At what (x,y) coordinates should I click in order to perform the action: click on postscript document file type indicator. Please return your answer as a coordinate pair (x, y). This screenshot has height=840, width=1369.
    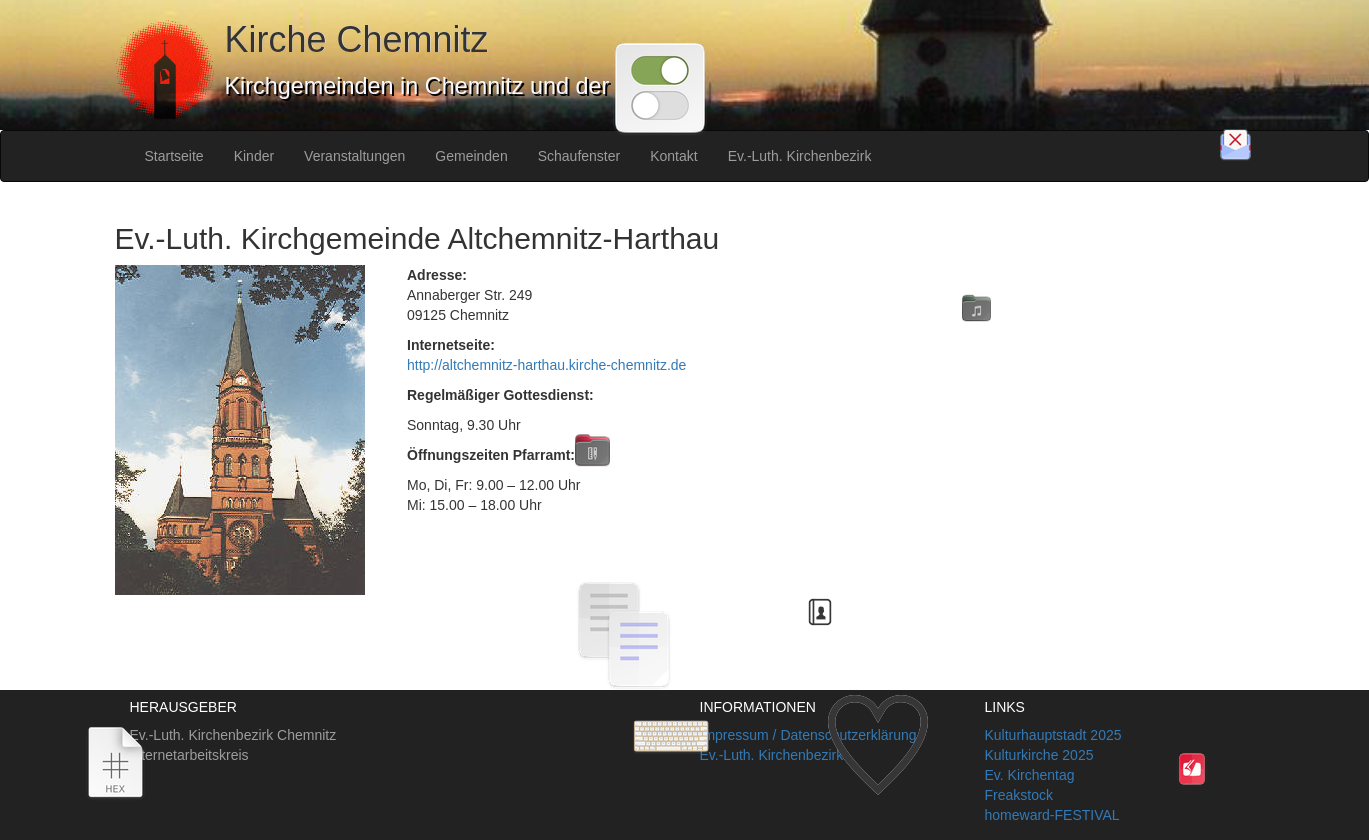
    Looking at the image, I should click on (1192, 769).